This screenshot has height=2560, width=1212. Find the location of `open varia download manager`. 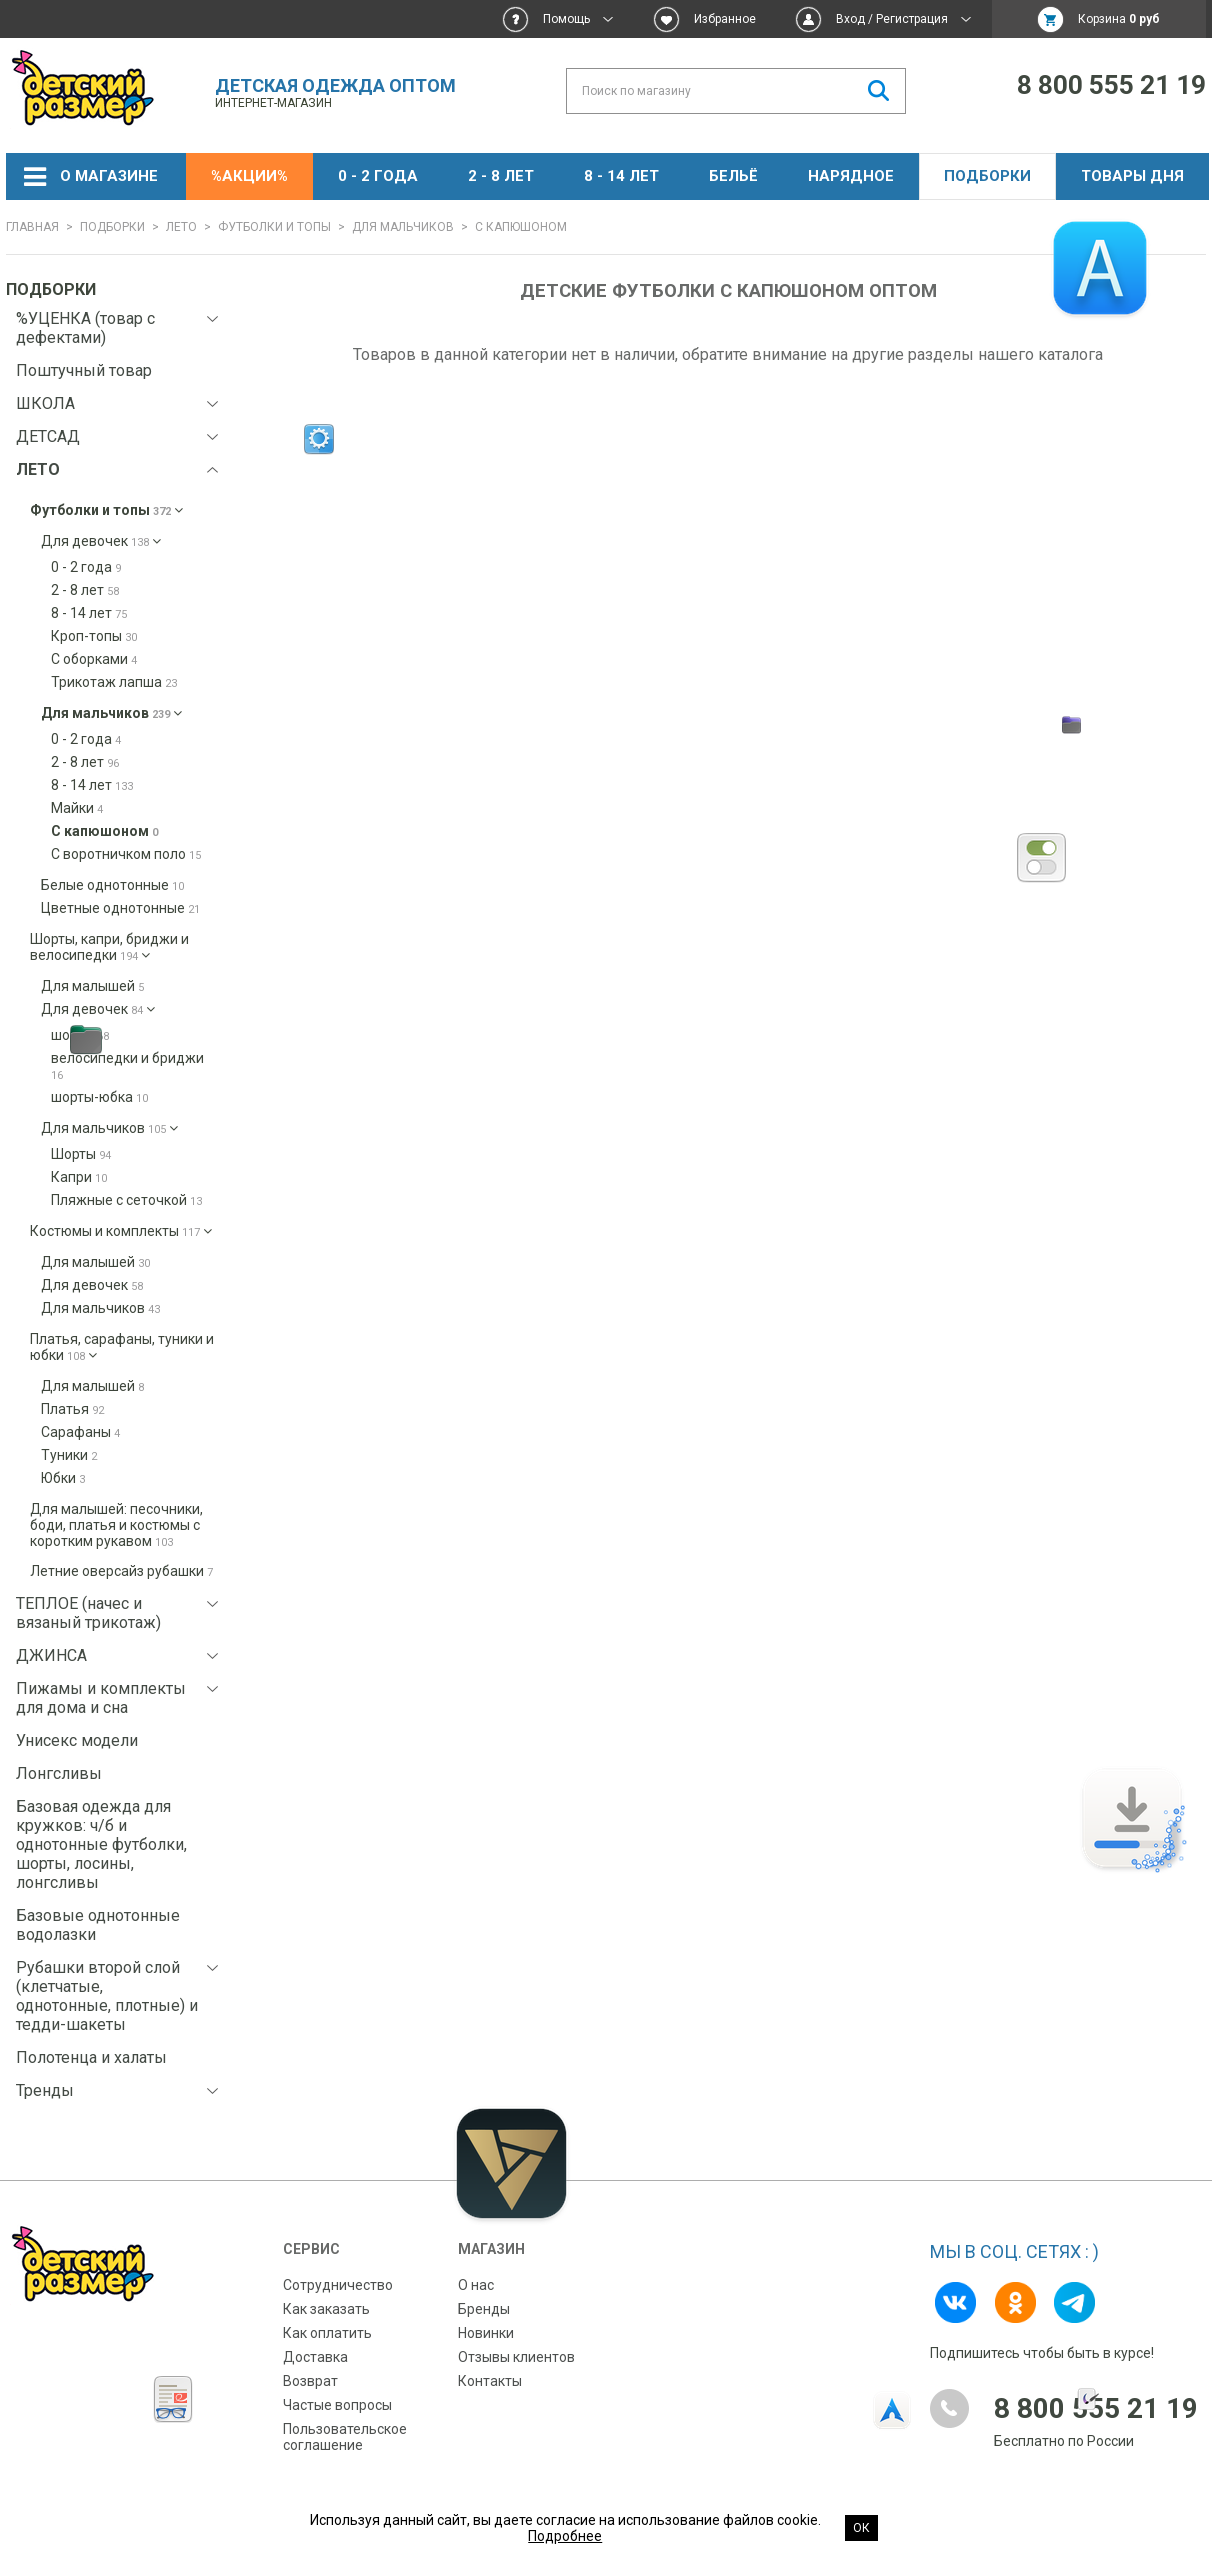

open varia download manager is located at coordinates (1132, 1818).